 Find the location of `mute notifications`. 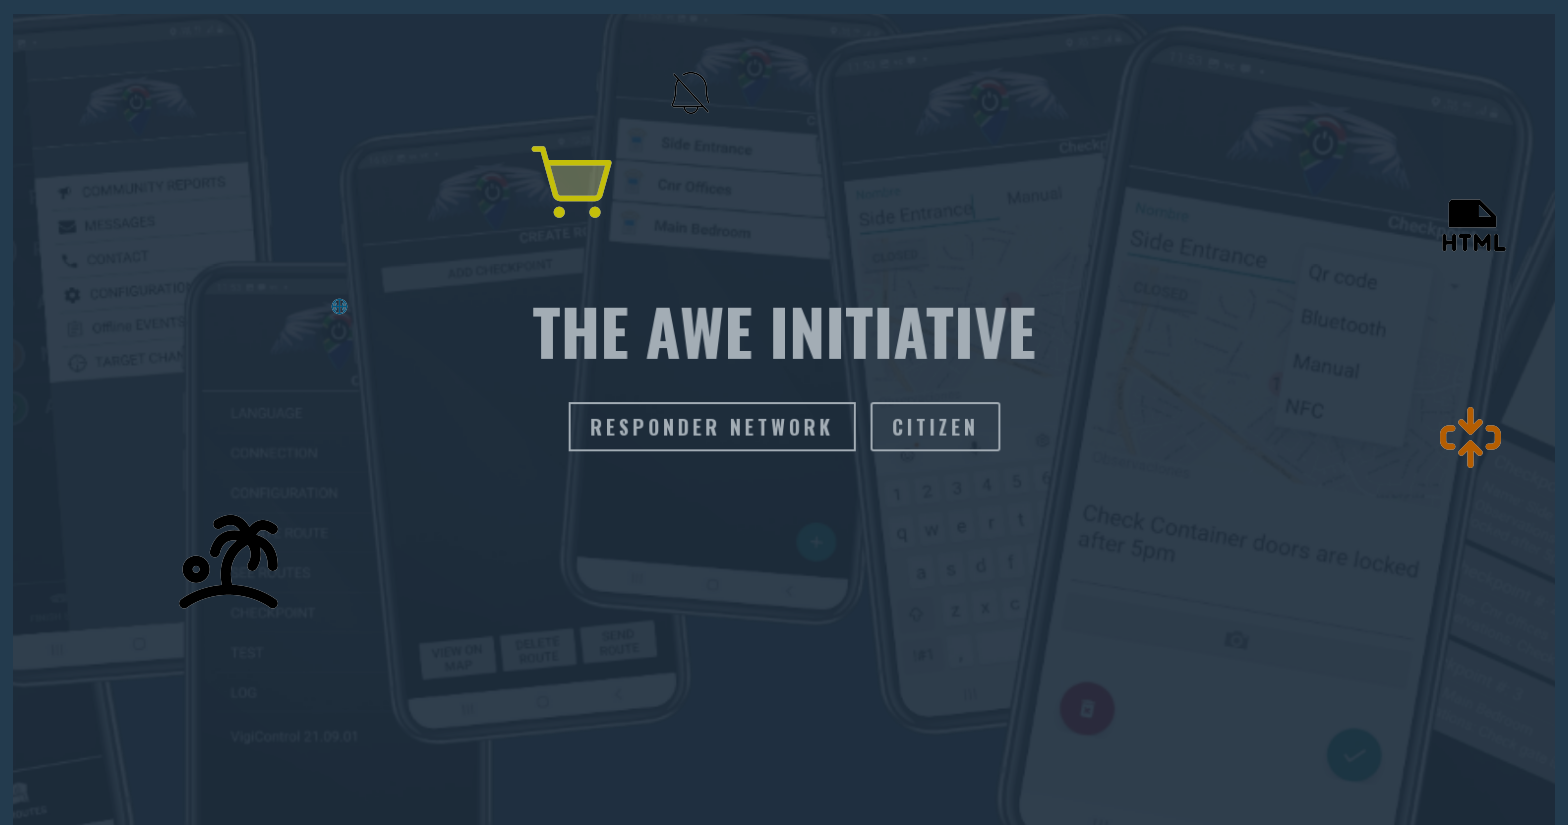

mute notifications is located at coordinates (691, 93).